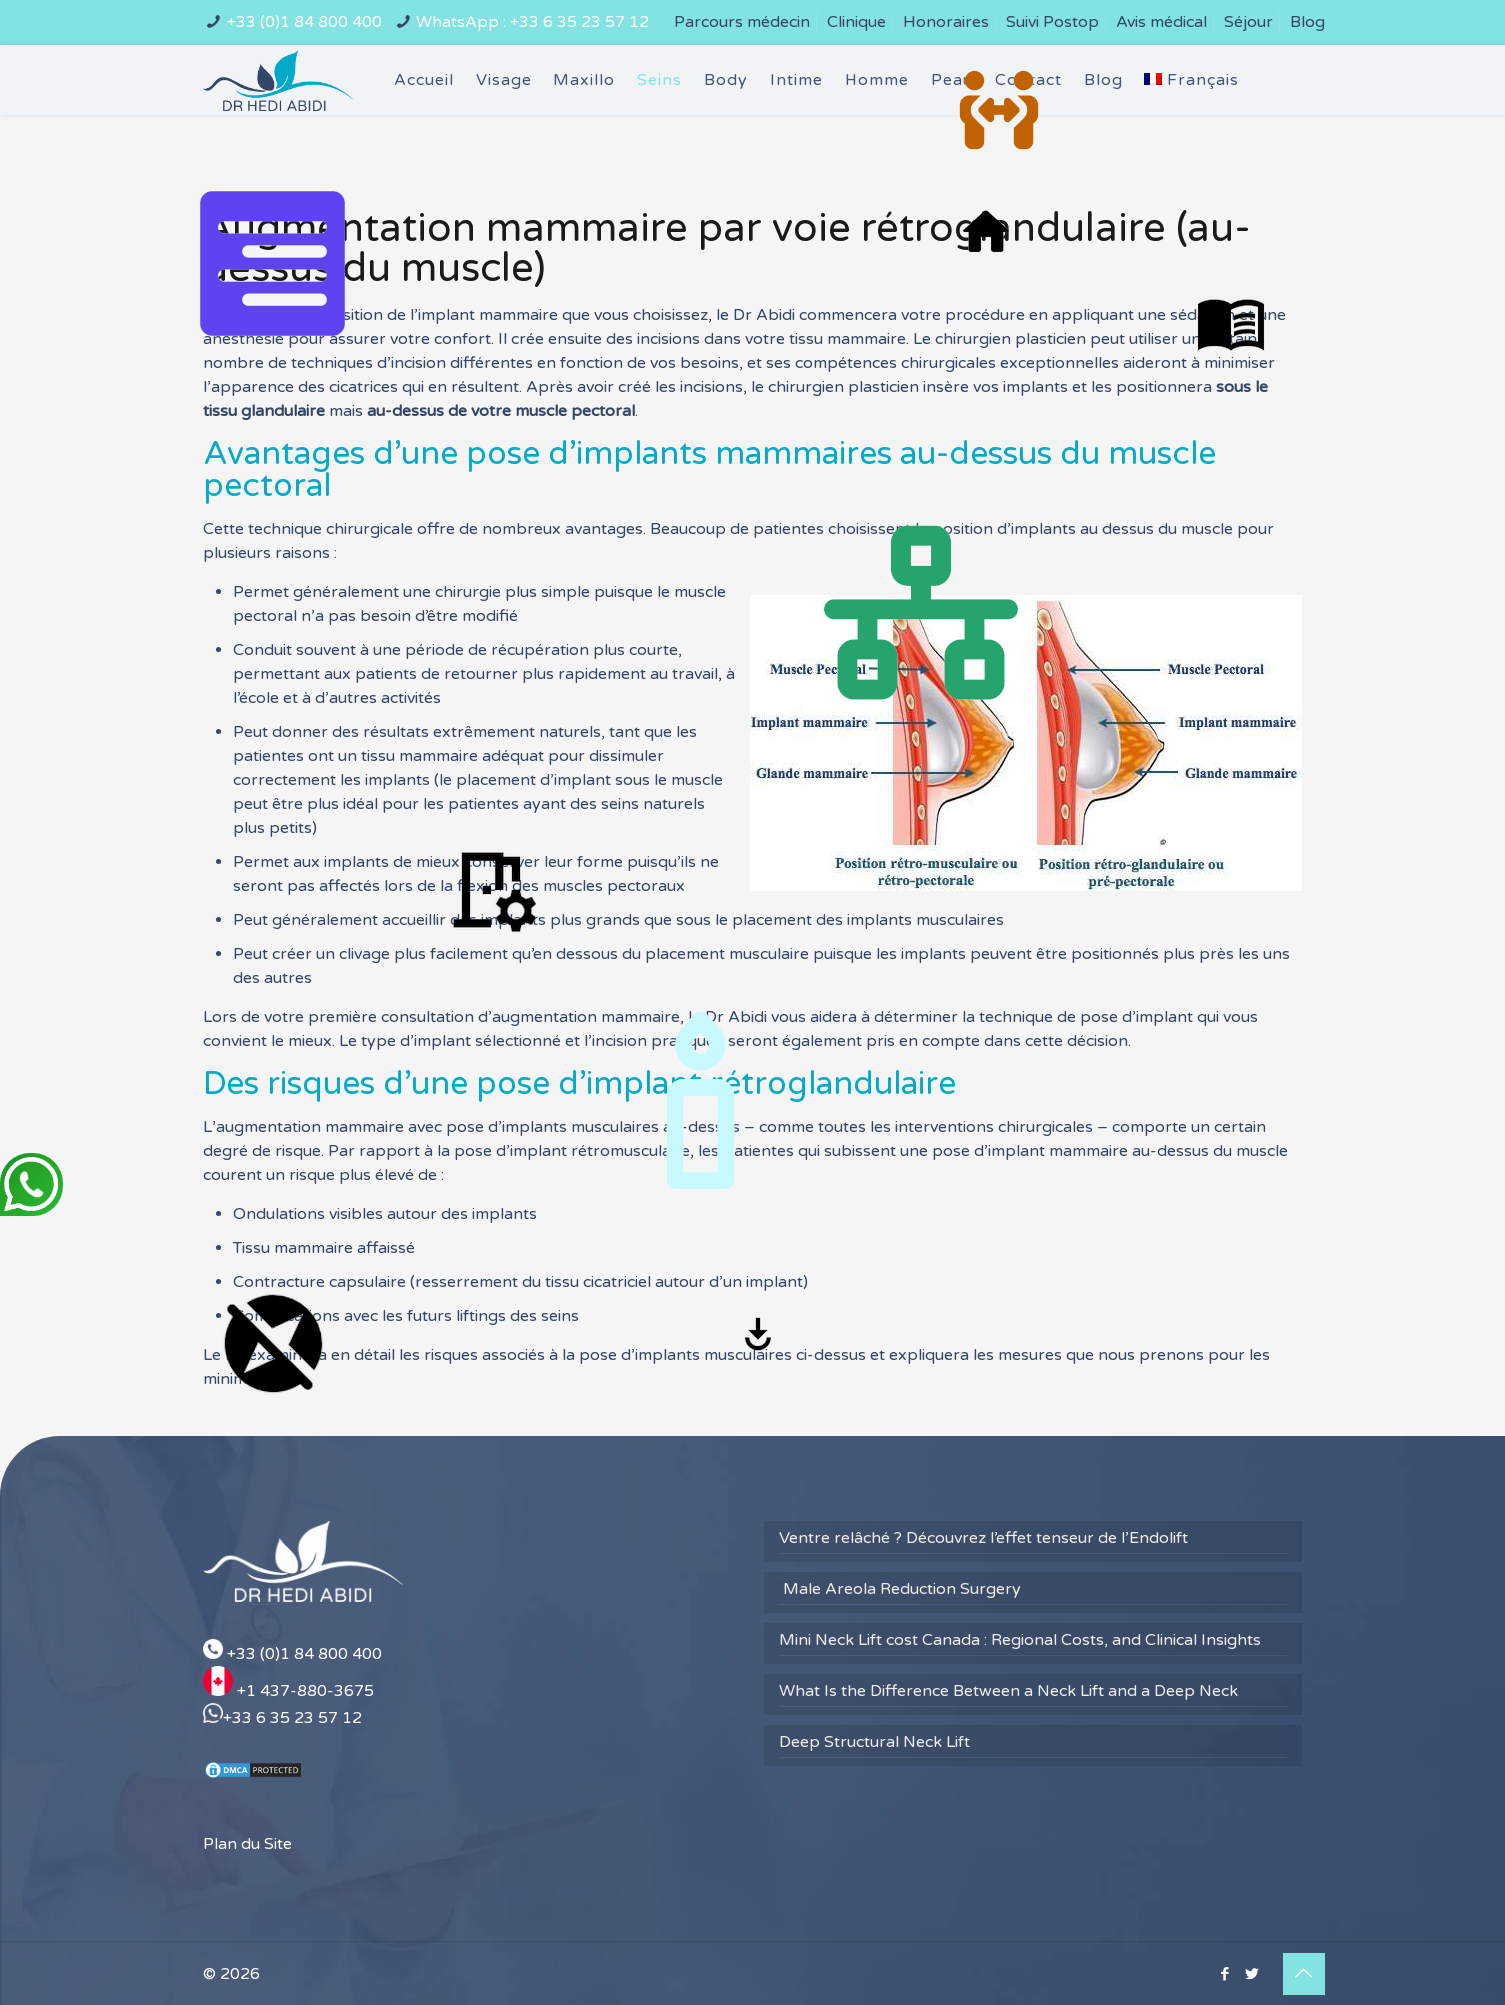  What do you see at coordinates (921, 616) in the screenshot?
I see `view network connections` at bounding box center [921, 616].